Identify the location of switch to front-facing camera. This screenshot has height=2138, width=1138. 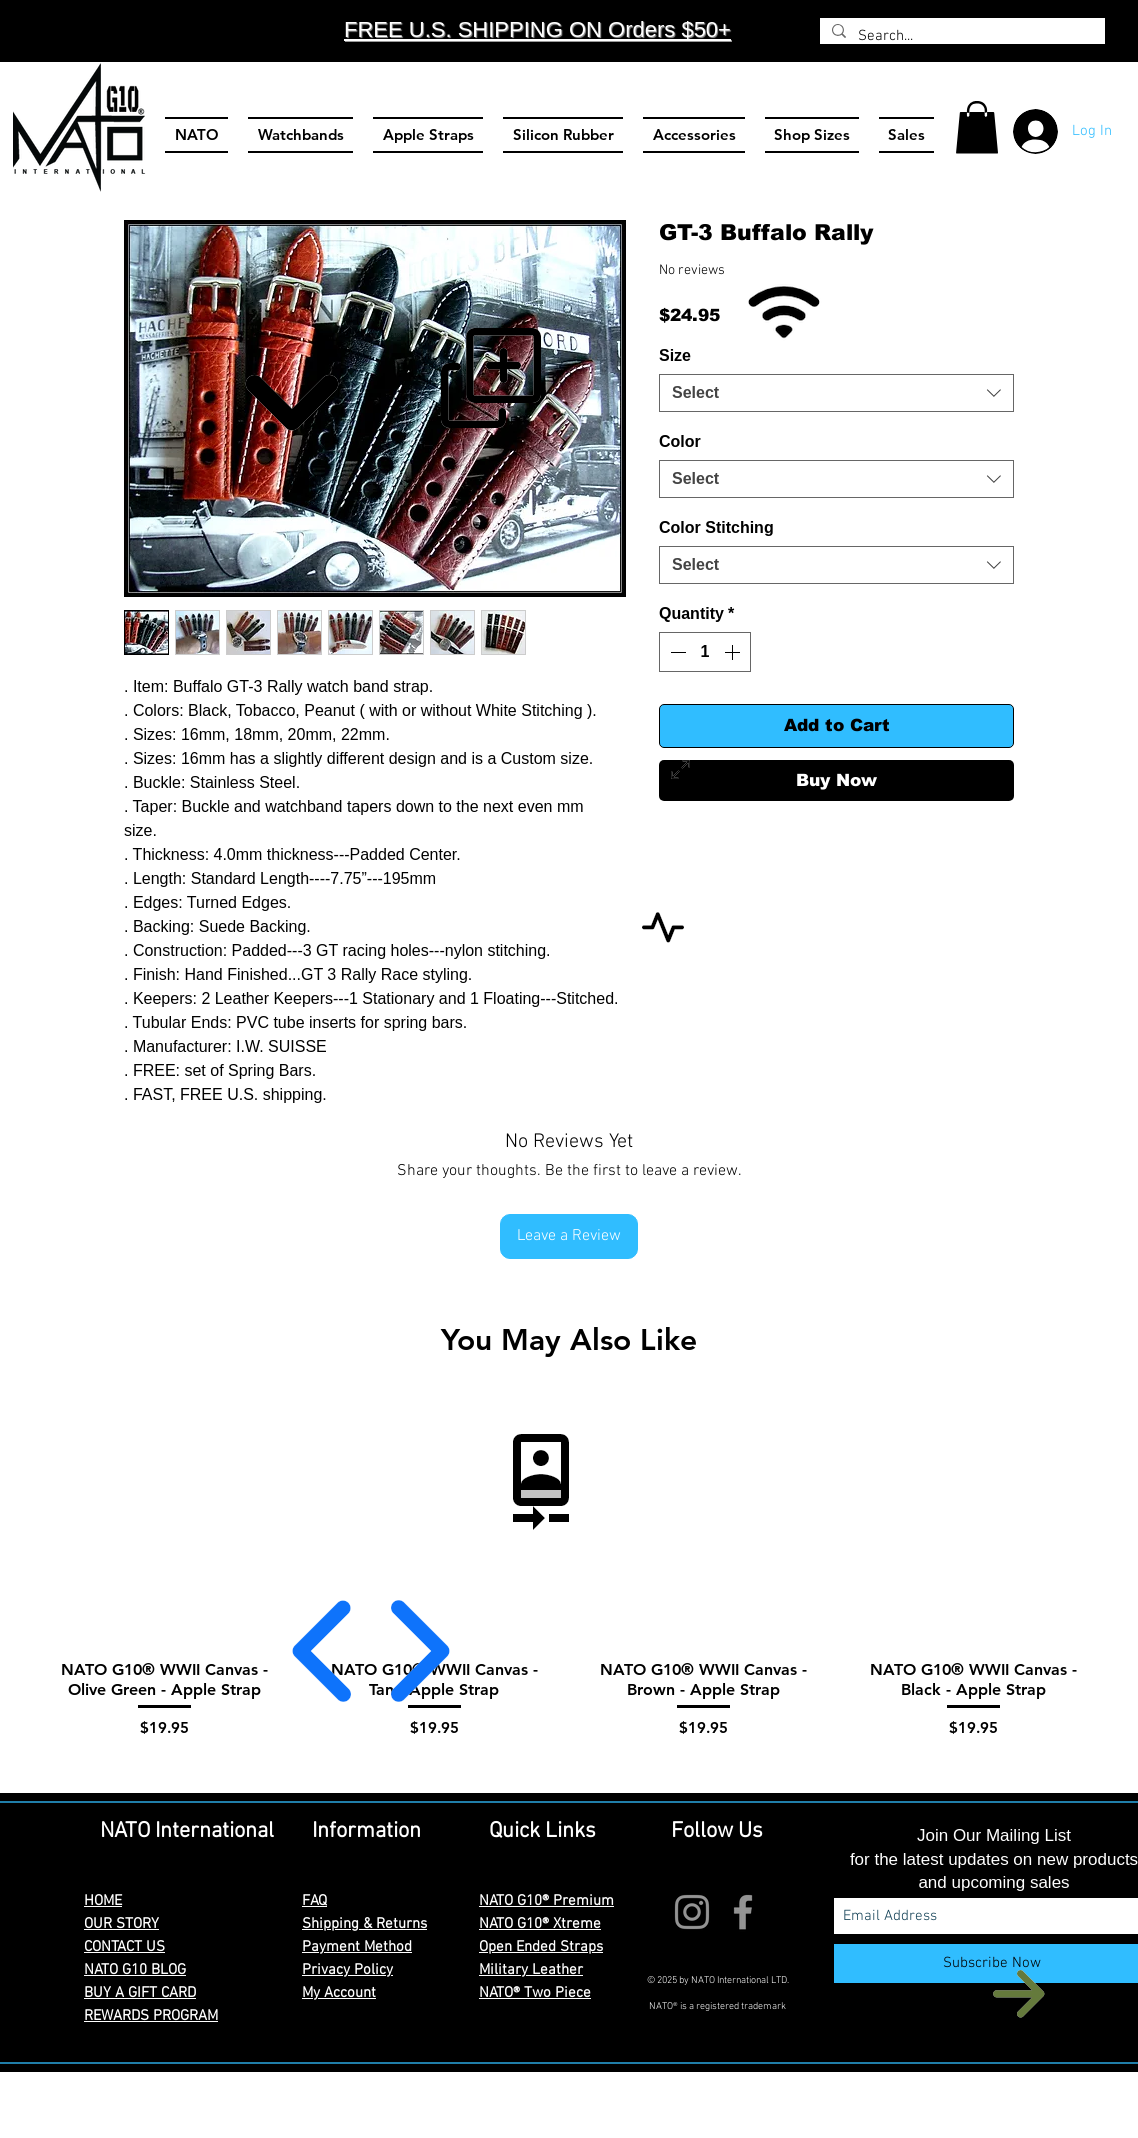
(541, 1482).